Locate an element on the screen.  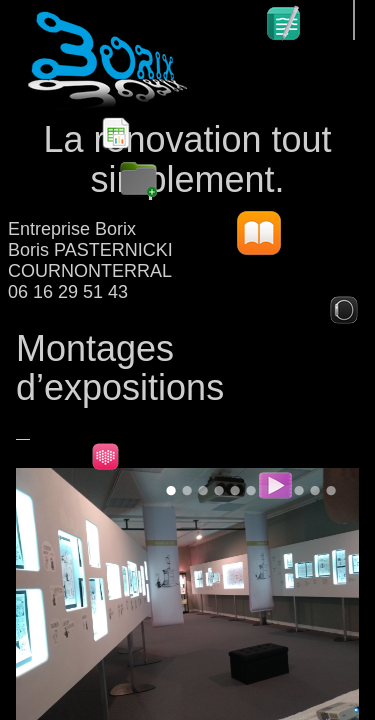
open the GNOME Videos (Totem) media player is located at coordinates (275, 485).